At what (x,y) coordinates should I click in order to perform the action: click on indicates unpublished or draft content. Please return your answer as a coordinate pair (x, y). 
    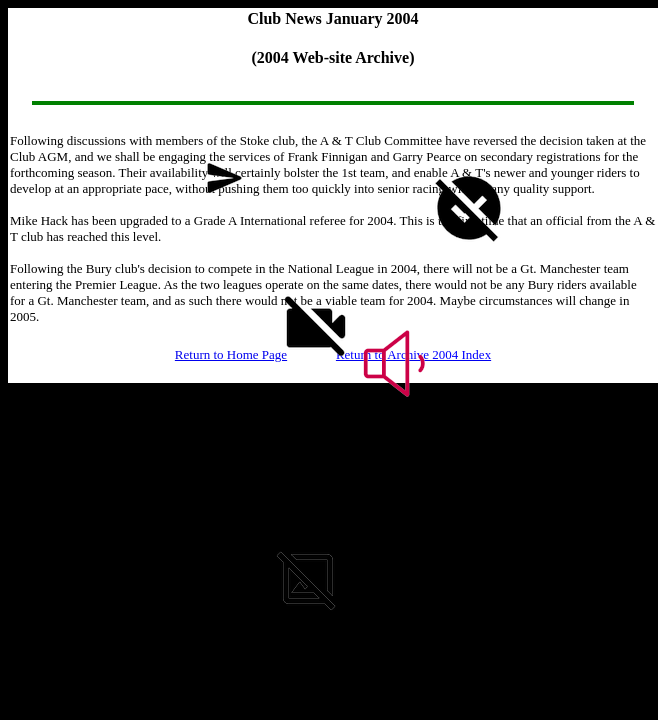
    Looking at the image, I should click on (469, 208).